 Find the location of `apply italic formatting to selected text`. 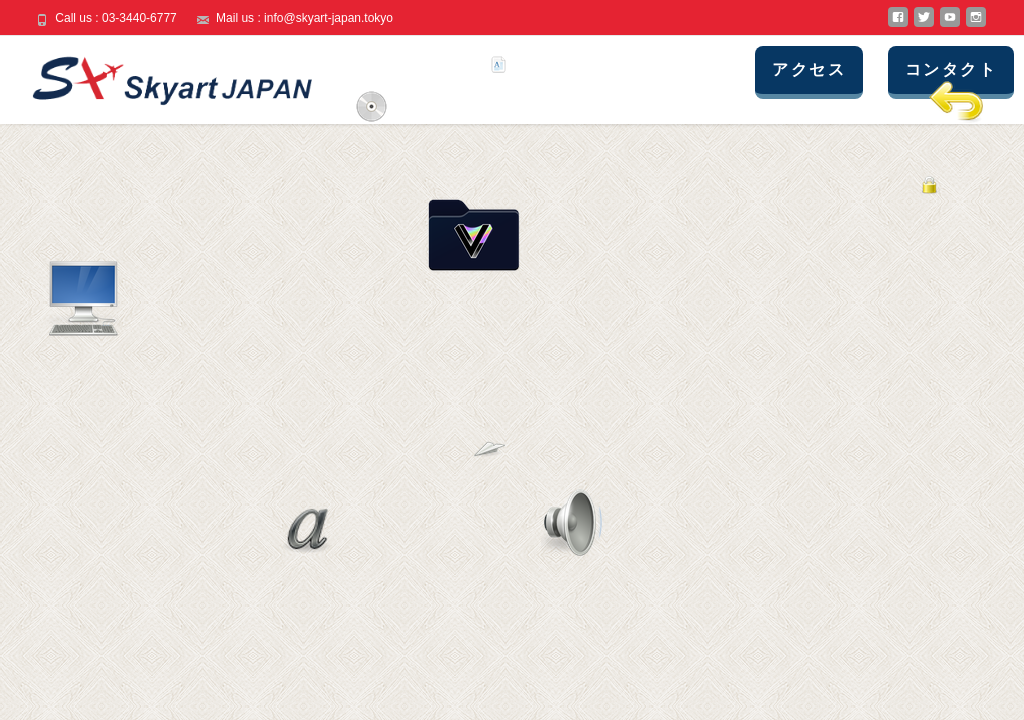

apply italic formatting to selected text is located at coordinates (309, 529).